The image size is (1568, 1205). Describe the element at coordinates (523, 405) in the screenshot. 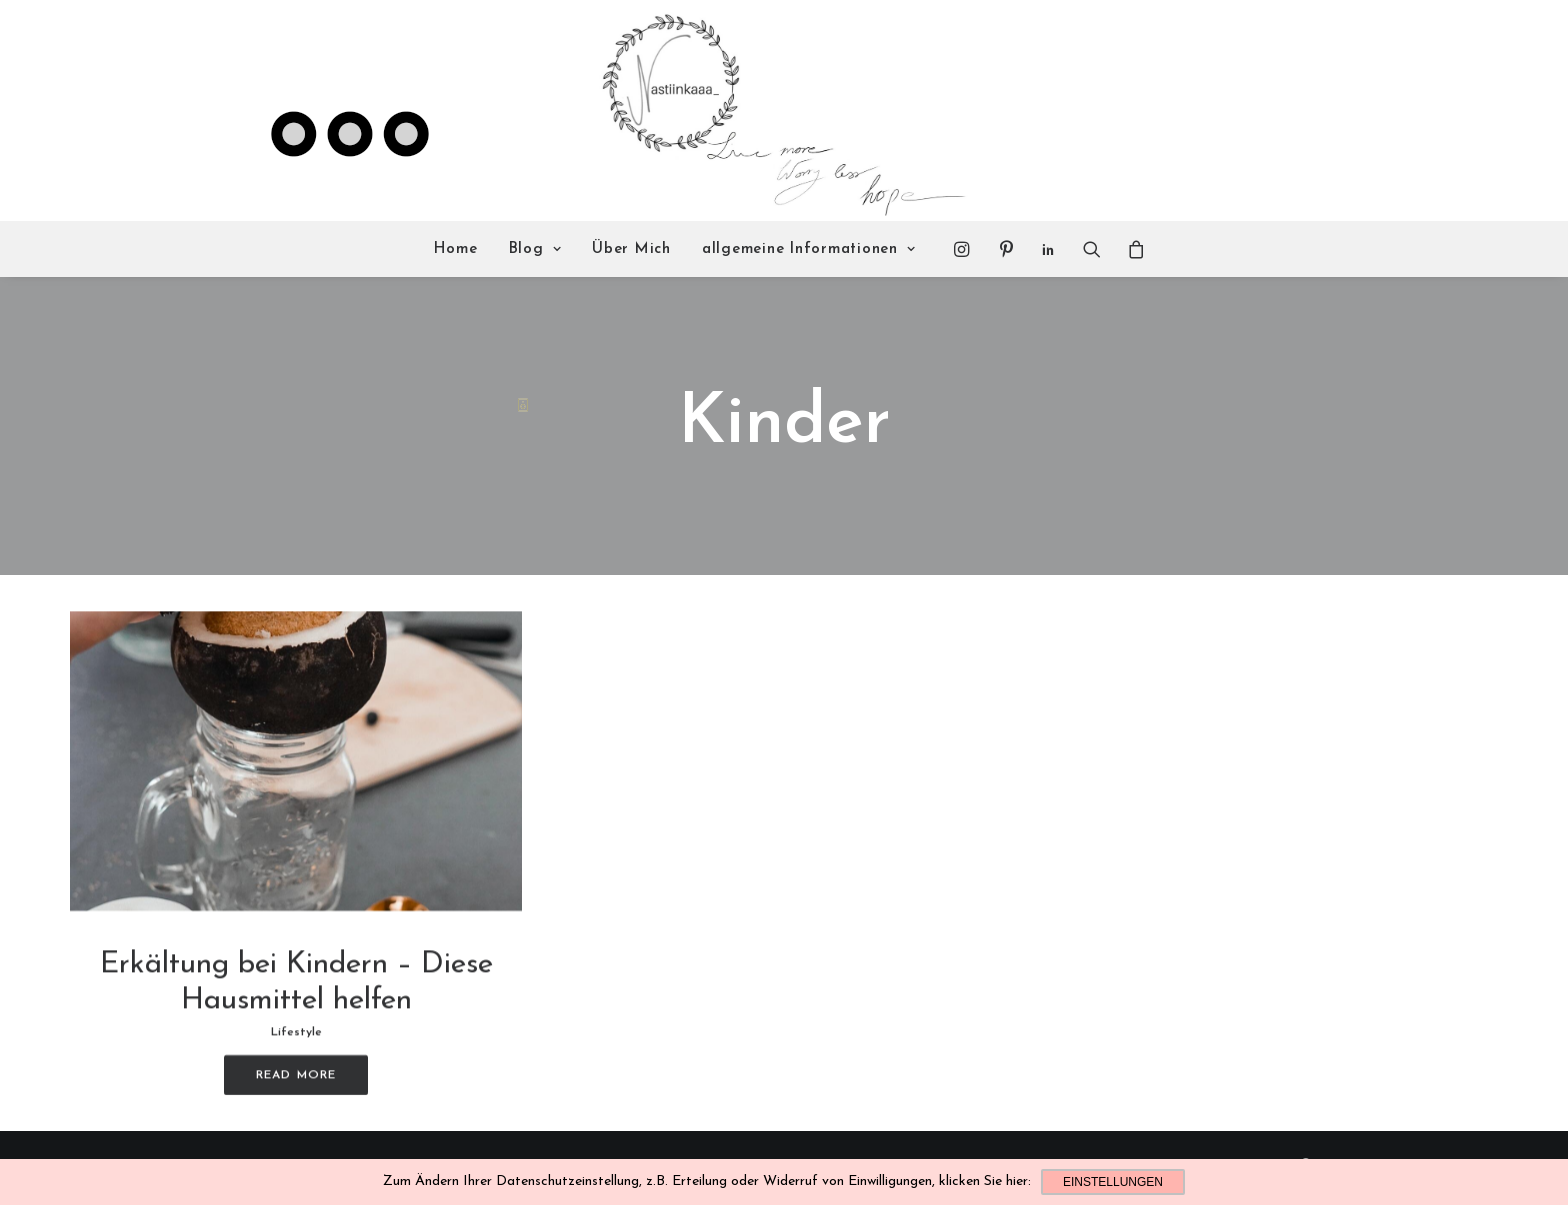

I see `adjust speaker or audio output settings` at that location.